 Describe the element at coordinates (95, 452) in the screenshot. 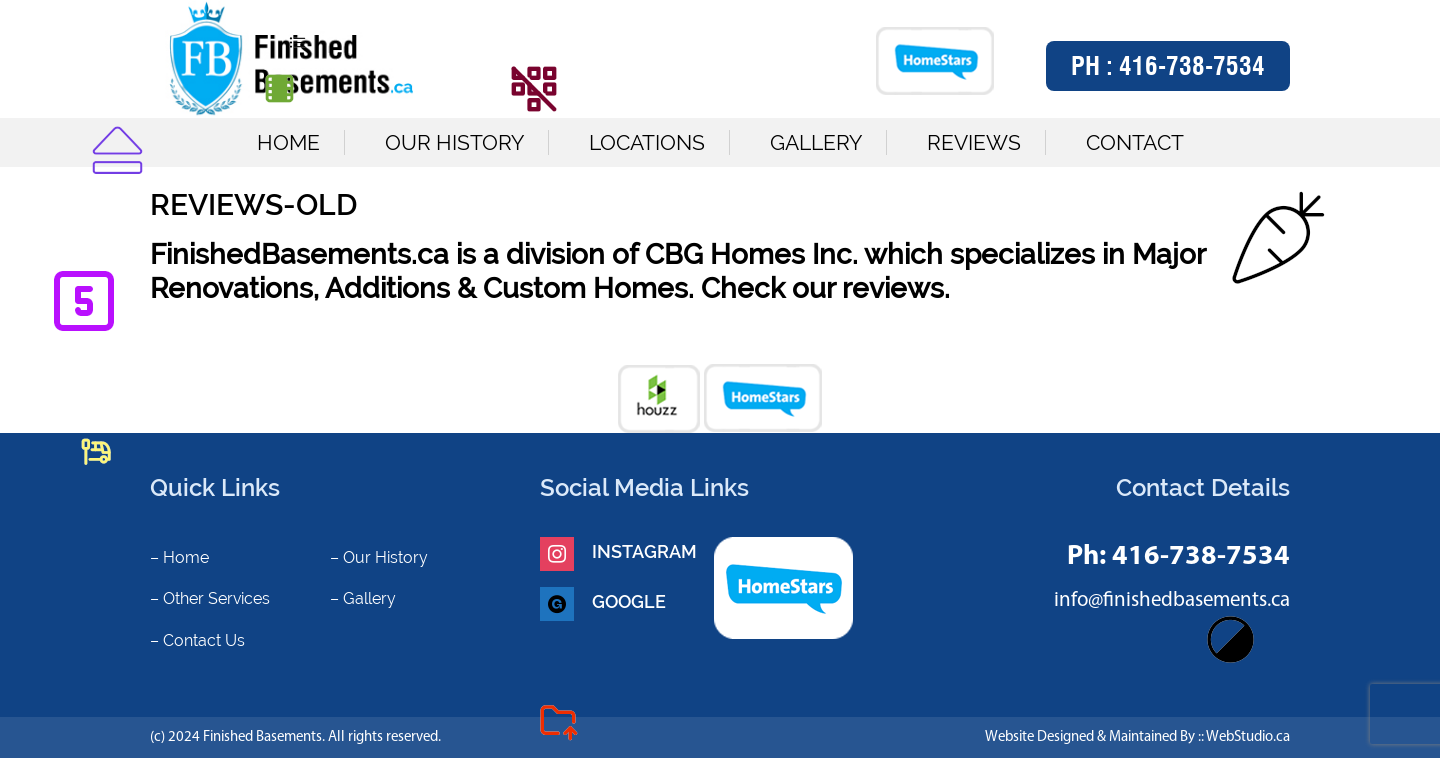

I see `find nearby bus stops` at that location.